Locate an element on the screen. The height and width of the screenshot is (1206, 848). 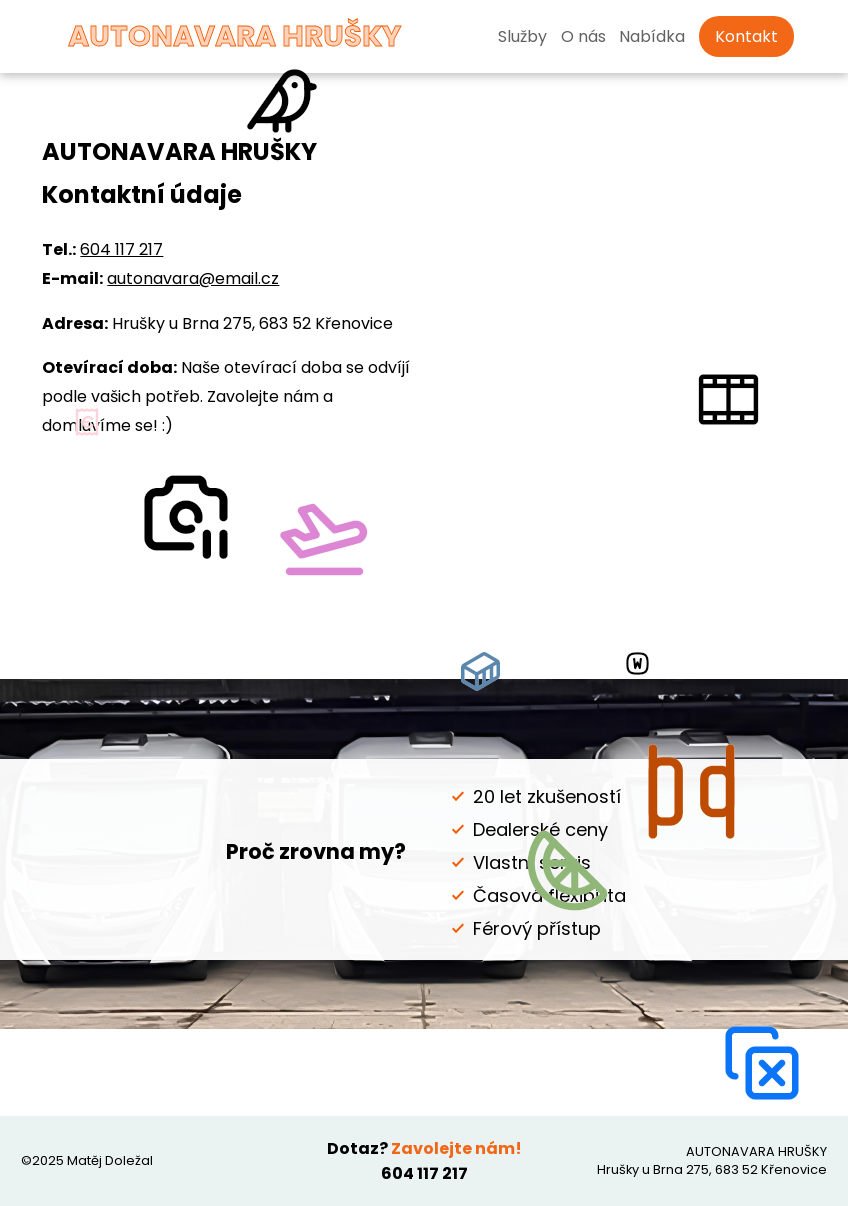
view container or package details is located at coordinates (480, 671).